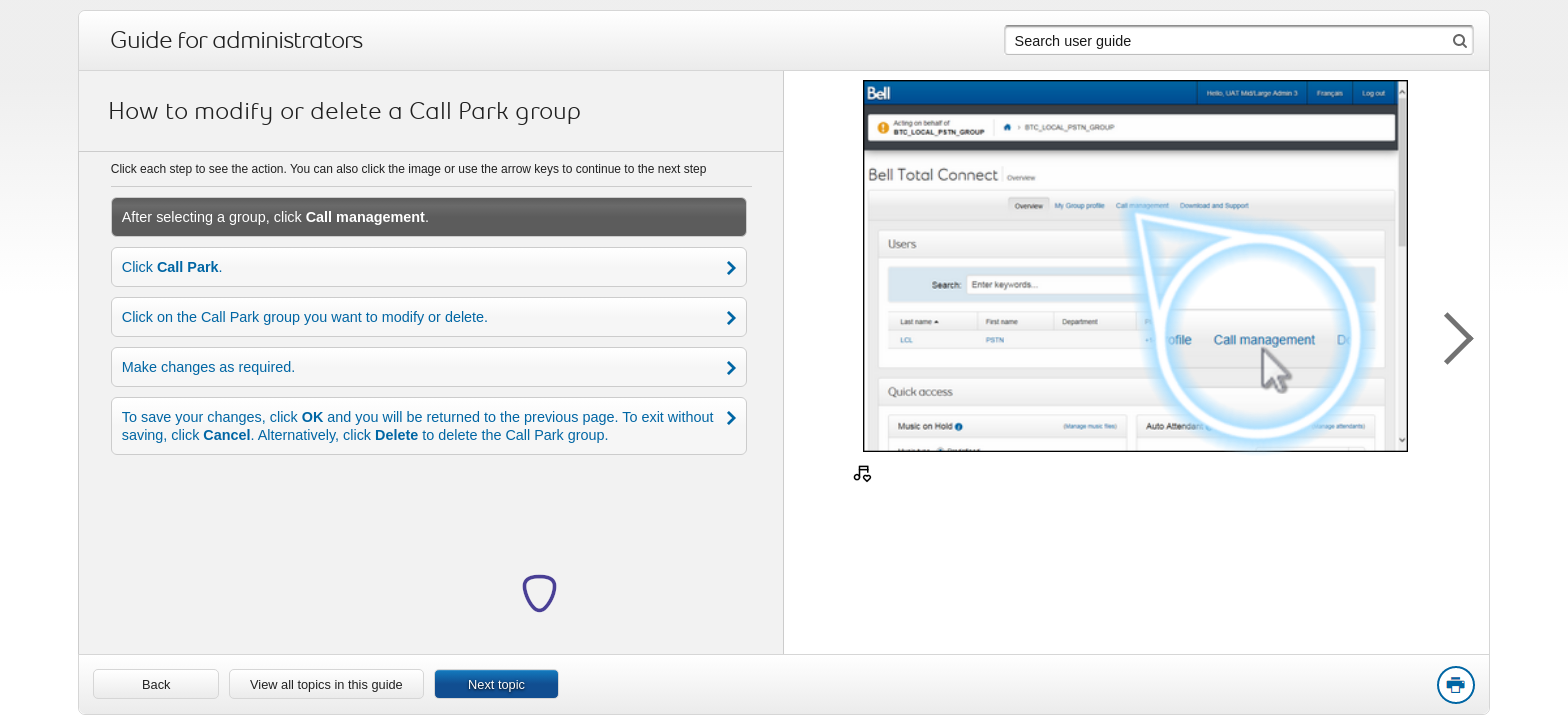 This screenshot has width=1568, height=720. I want to click on access music or guitar-related features, so click(539, 593).